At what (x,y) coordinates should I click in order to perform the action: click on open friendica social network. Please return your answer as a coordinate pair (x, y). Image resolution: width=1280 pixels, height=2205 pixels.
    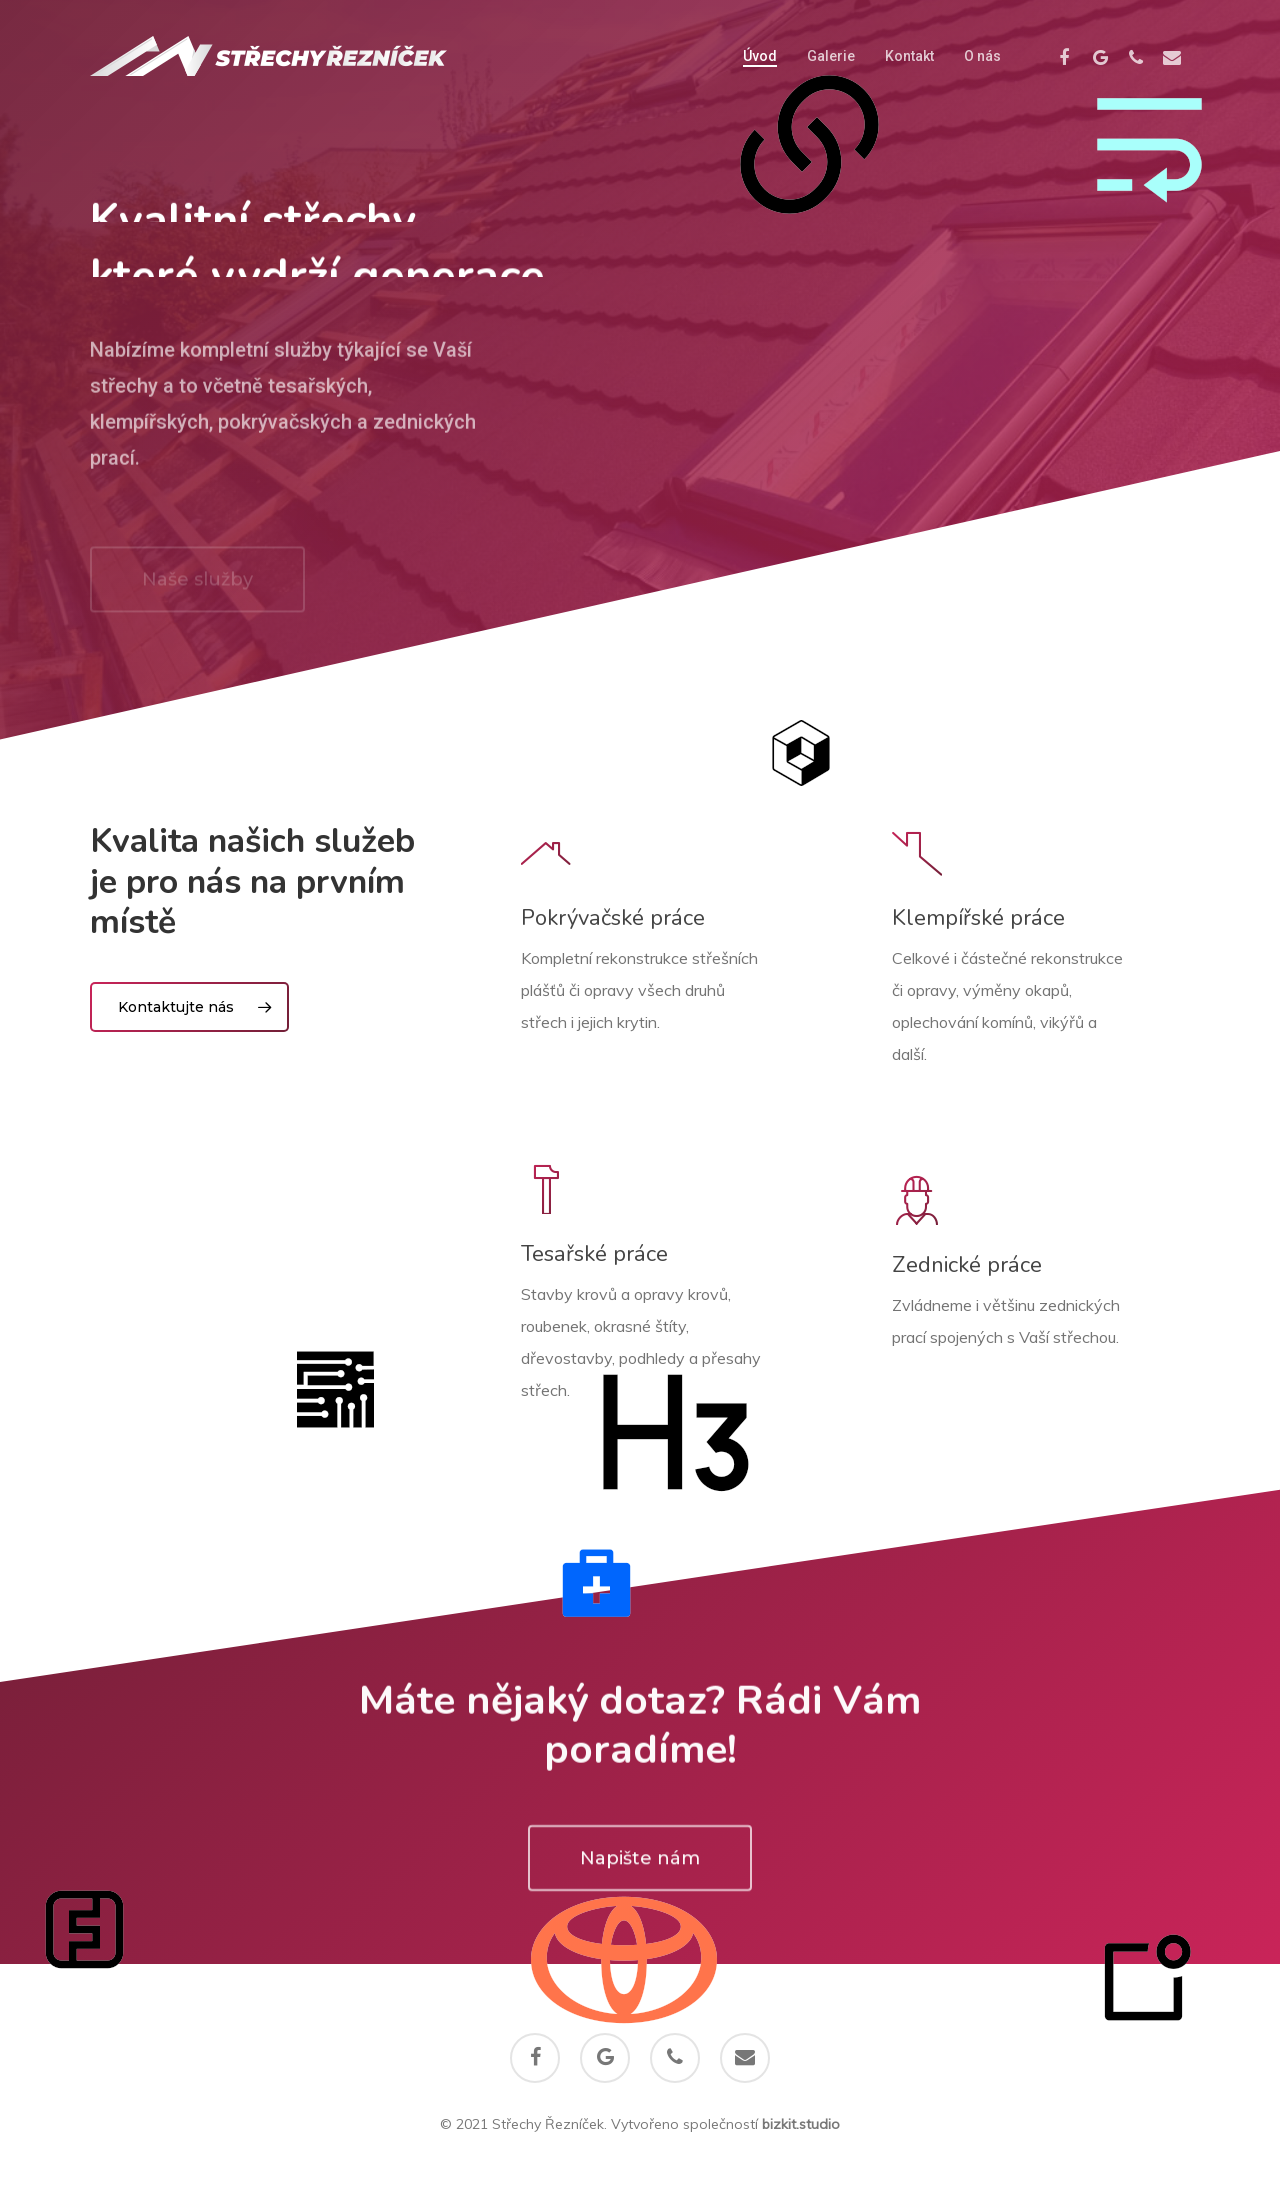
    Looking at the image, I should click on (84, 1929).